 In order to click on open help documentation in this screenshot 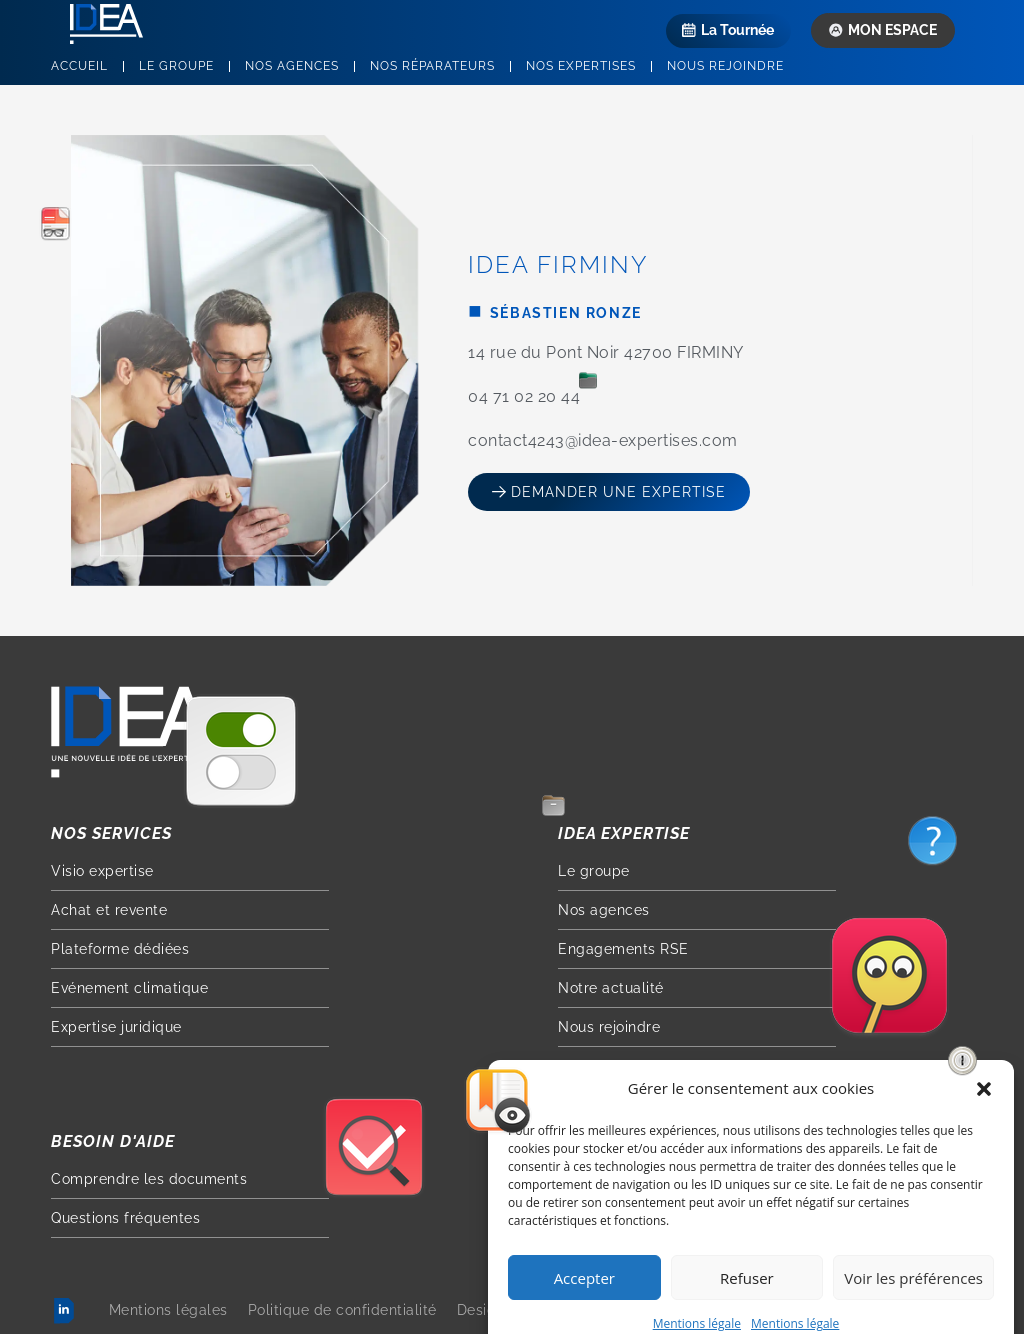, I will do `click(932, 840)`.